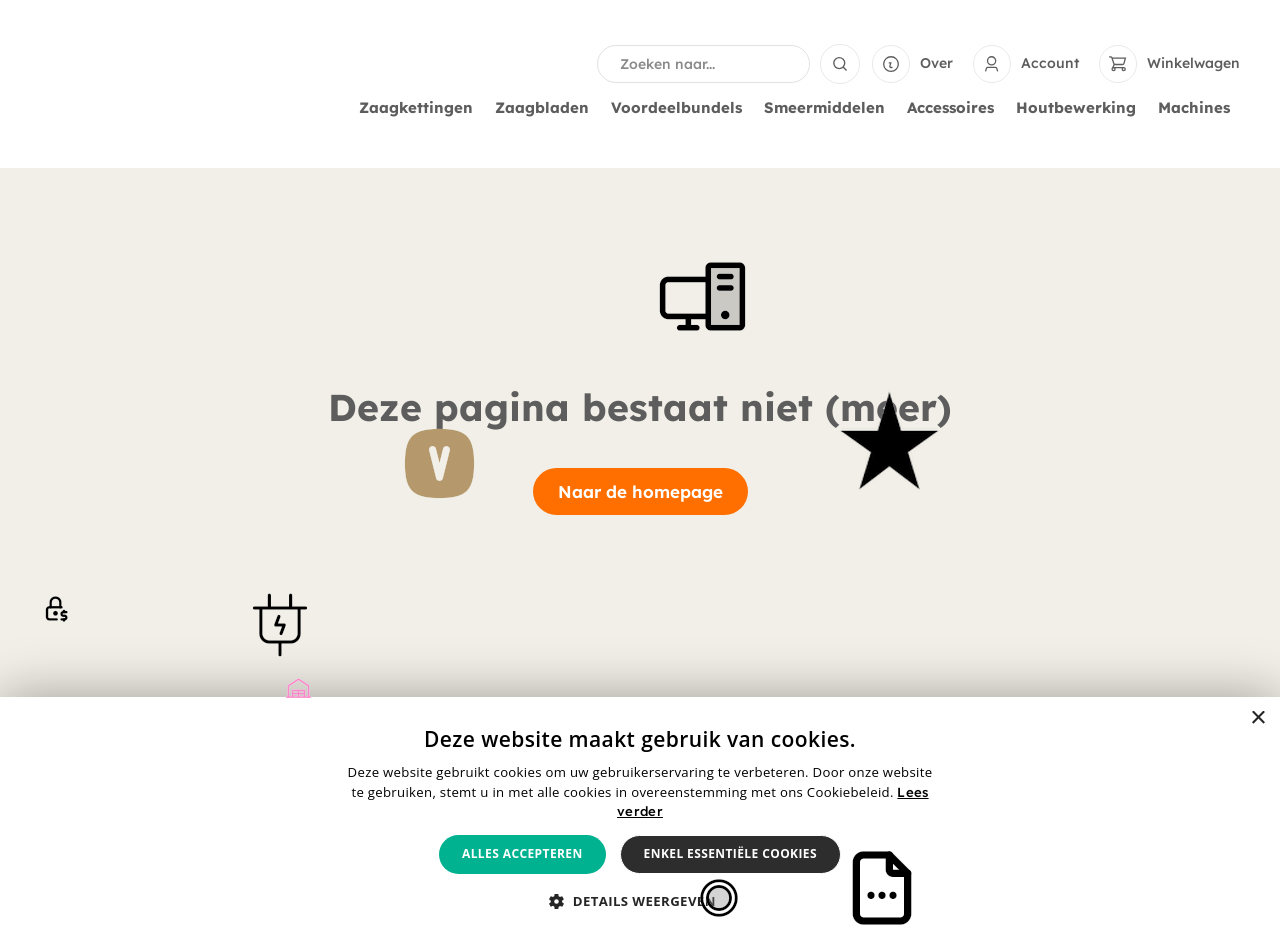 The height and width of the screenshot is (943, 1280). What do you see at coordinates (702, 296) in the screenshot?
I see `access desktop computer settings` at bounding box center [702, 296].